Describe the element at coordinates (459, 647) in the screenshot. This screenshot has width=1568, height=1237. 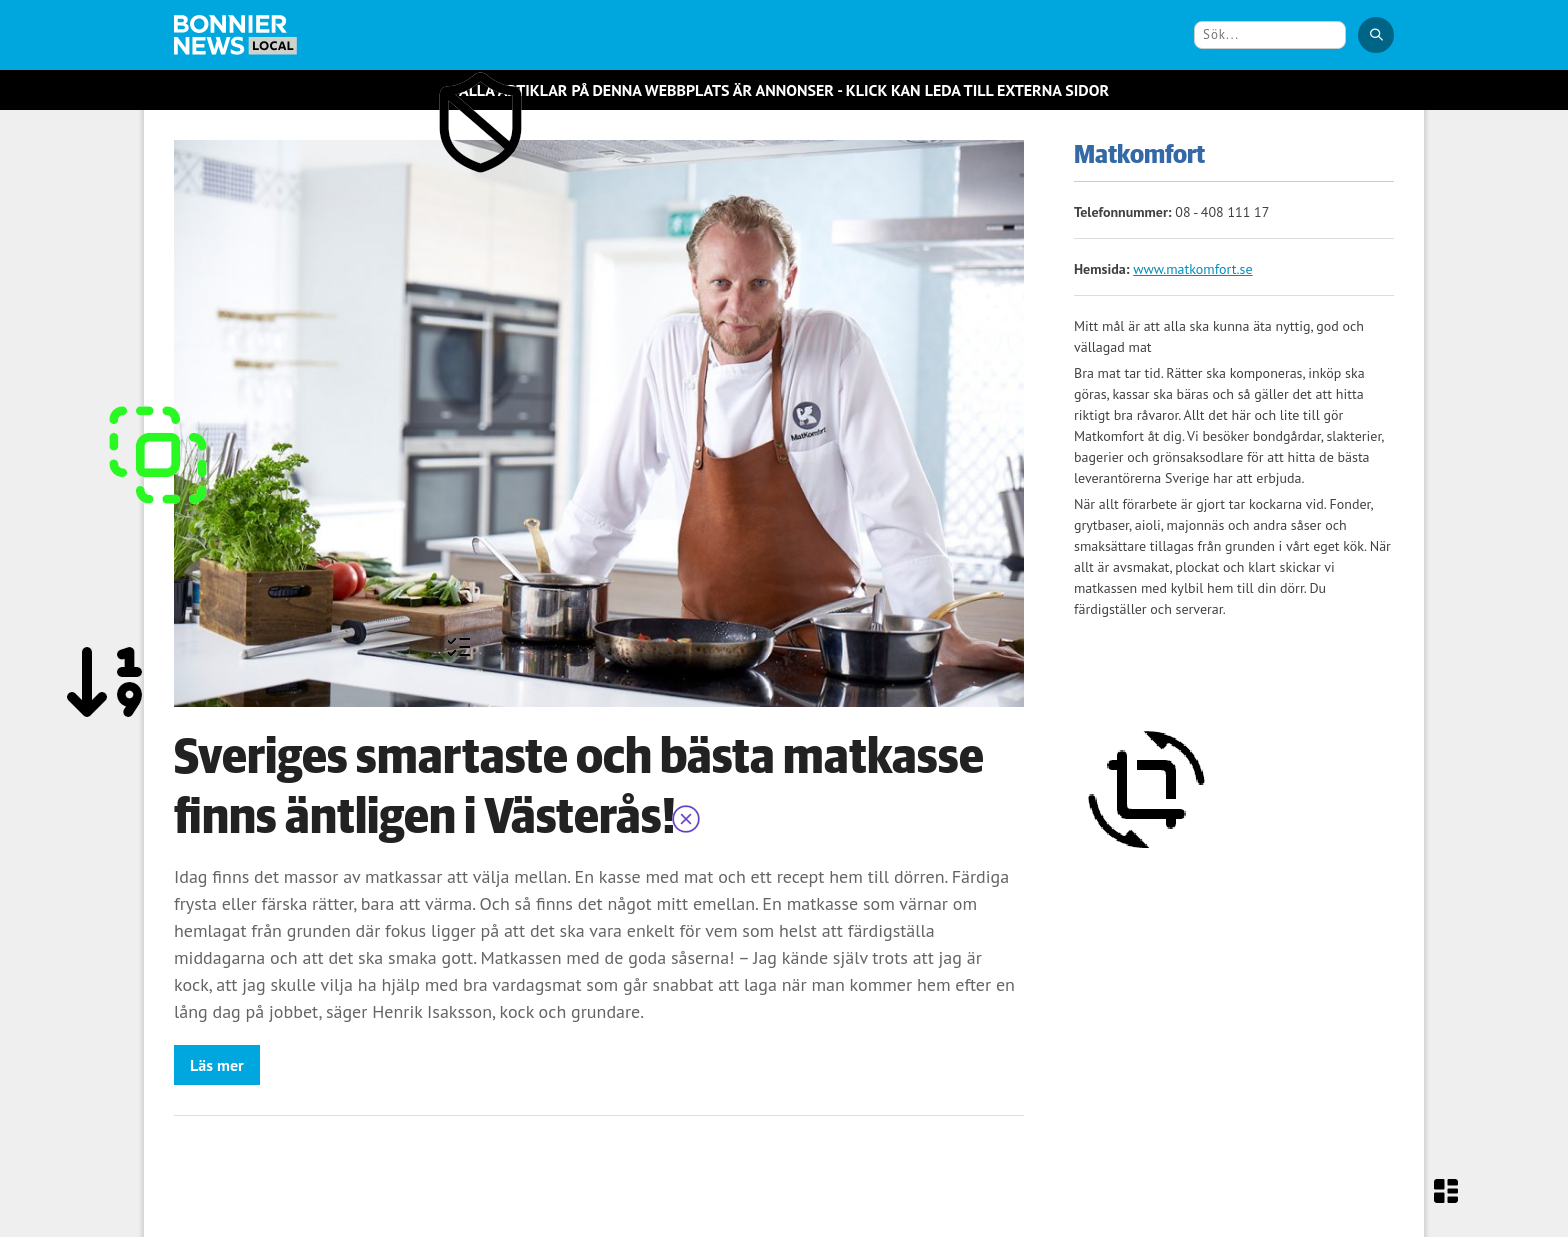
I see `view completed tasks` at that location.